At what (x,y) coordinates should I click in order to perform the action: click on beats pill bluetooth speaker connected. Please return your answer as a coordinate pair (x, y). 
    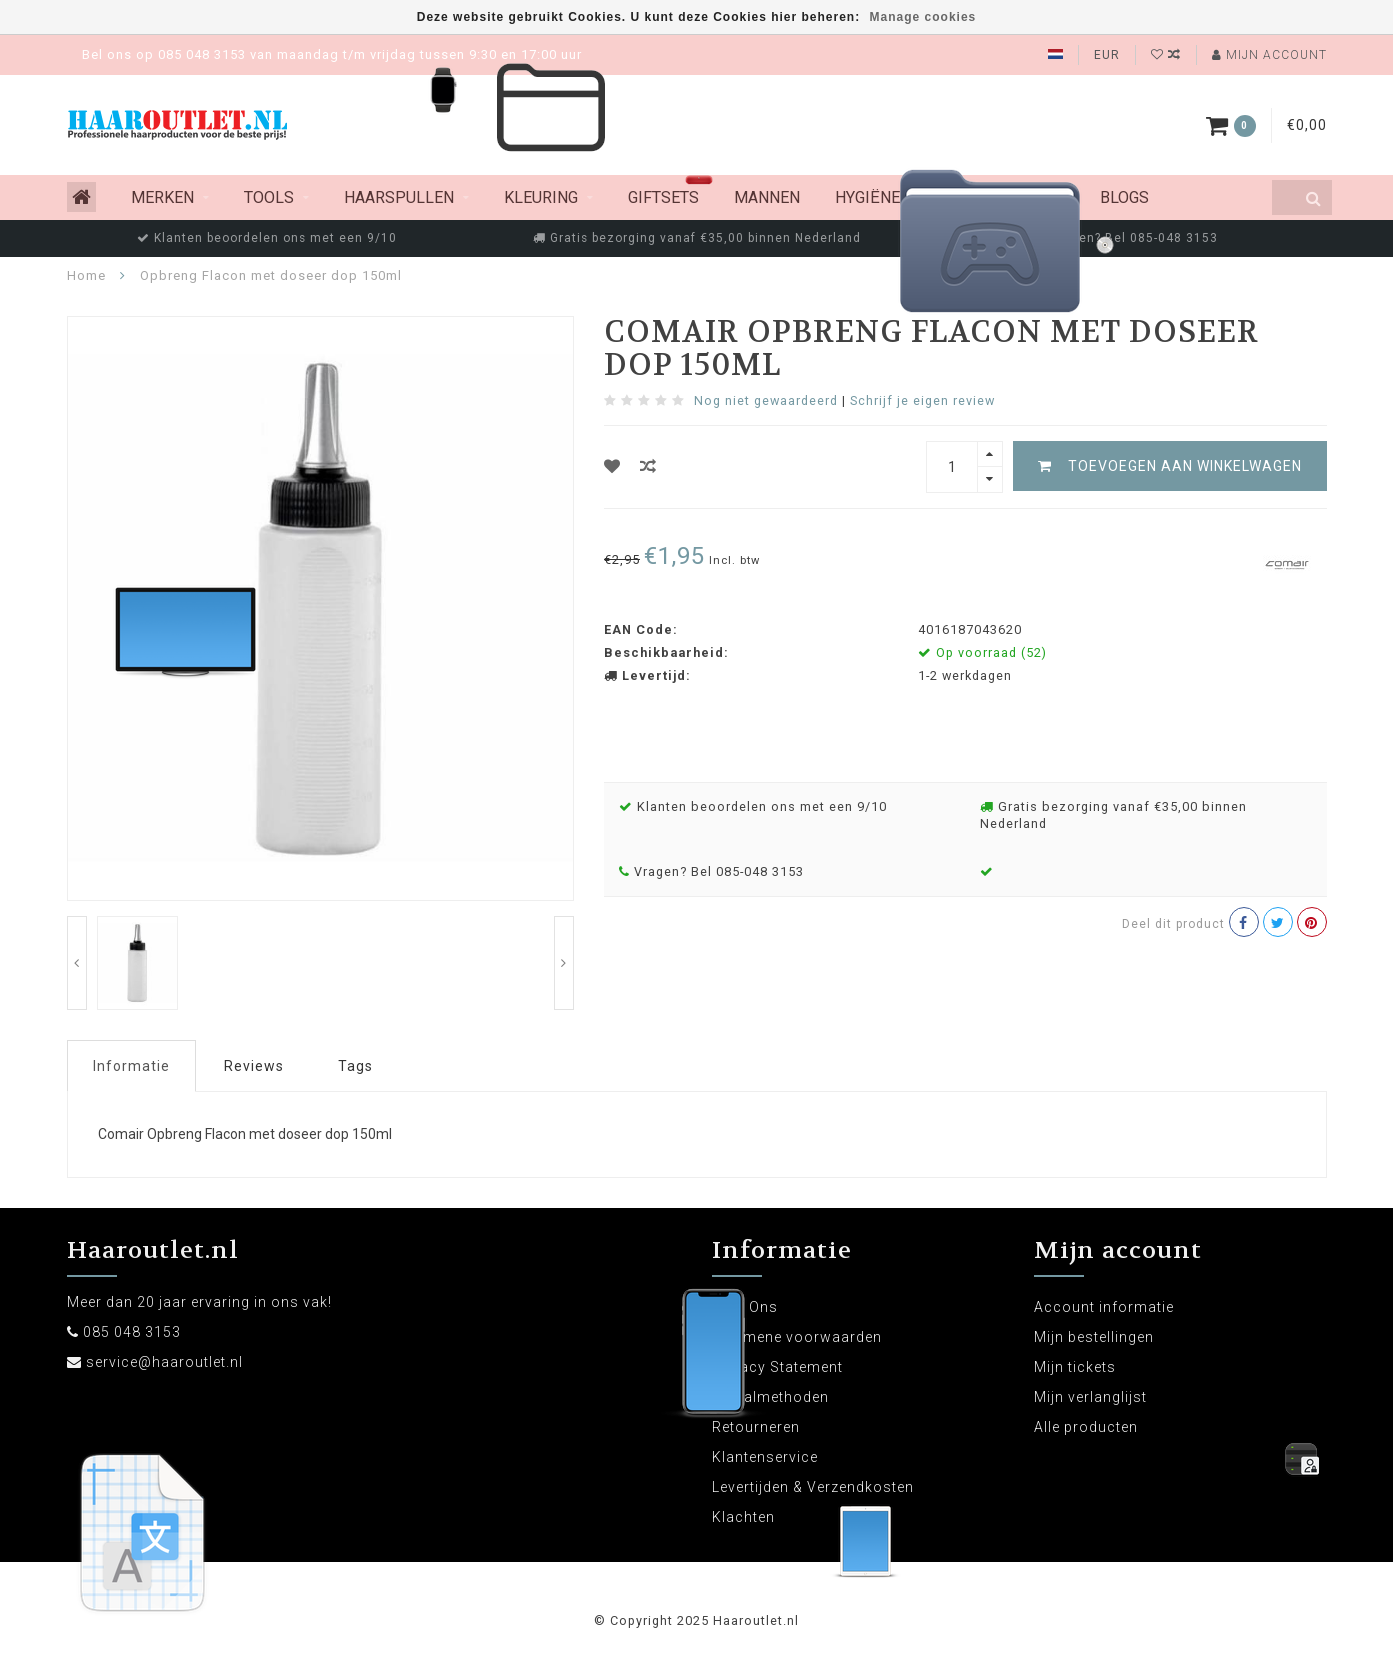
    Looking at the image, I should click on (699, 180).